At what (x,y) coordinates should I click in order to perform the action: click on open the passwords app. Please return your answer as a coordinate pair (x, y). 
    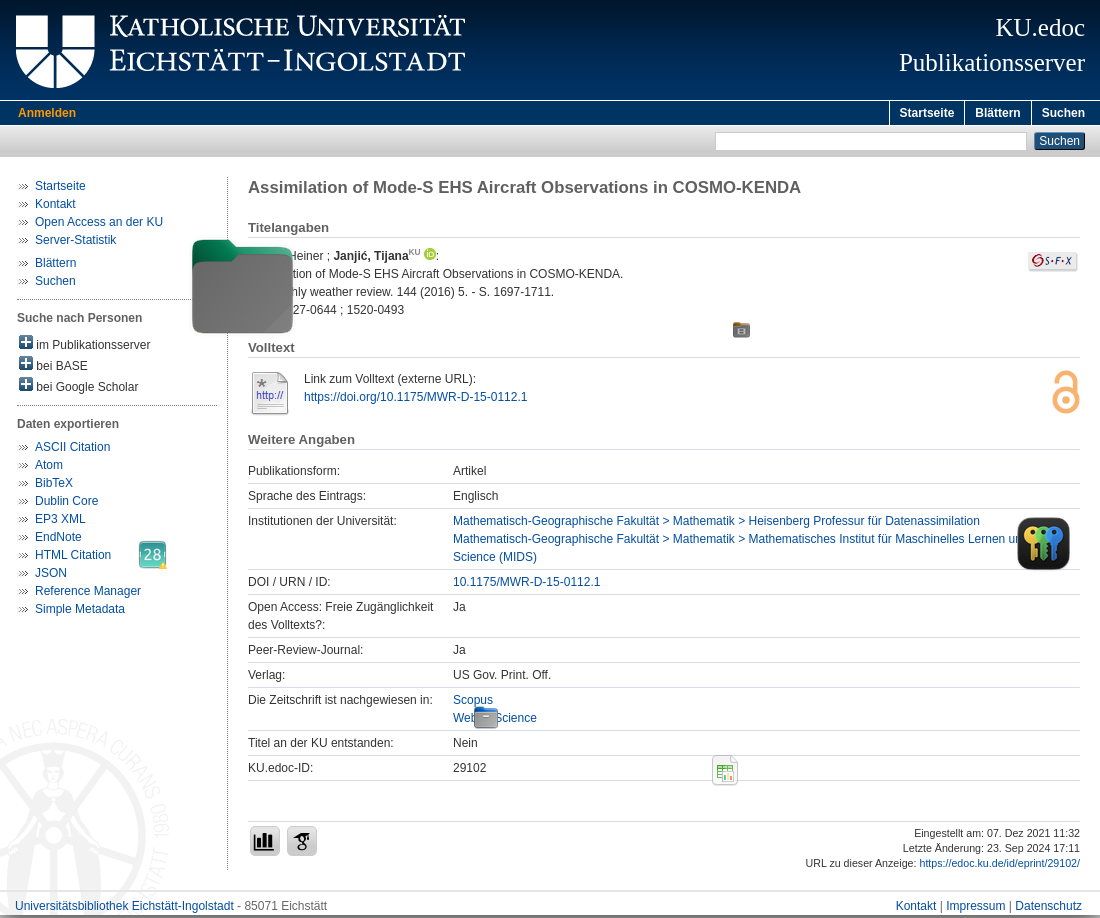
    Looking at the image, I should click on (1043, 543).